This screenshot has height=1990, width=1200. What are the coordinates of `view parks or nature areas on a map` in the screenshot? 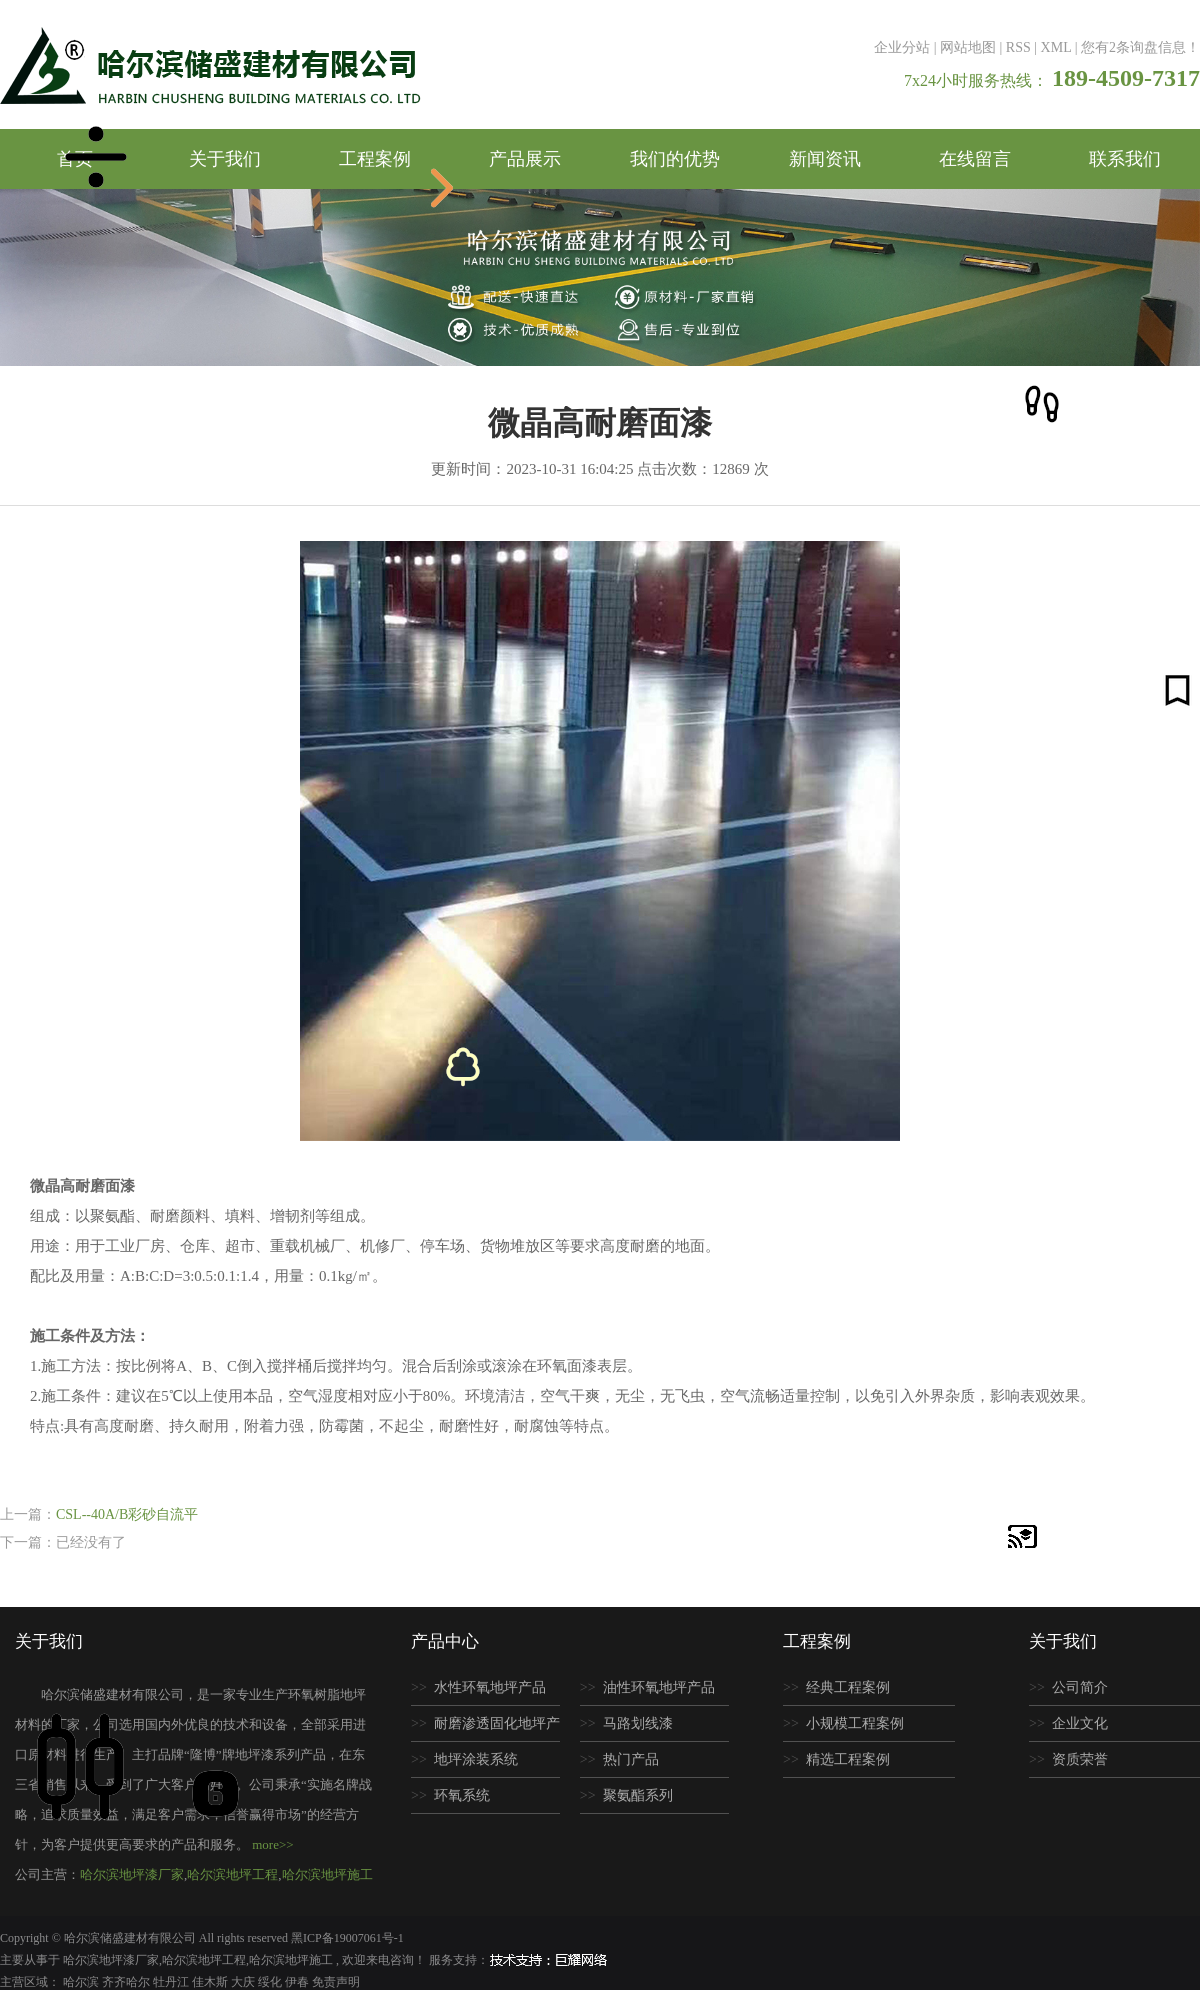 It's located at (463, 1066).